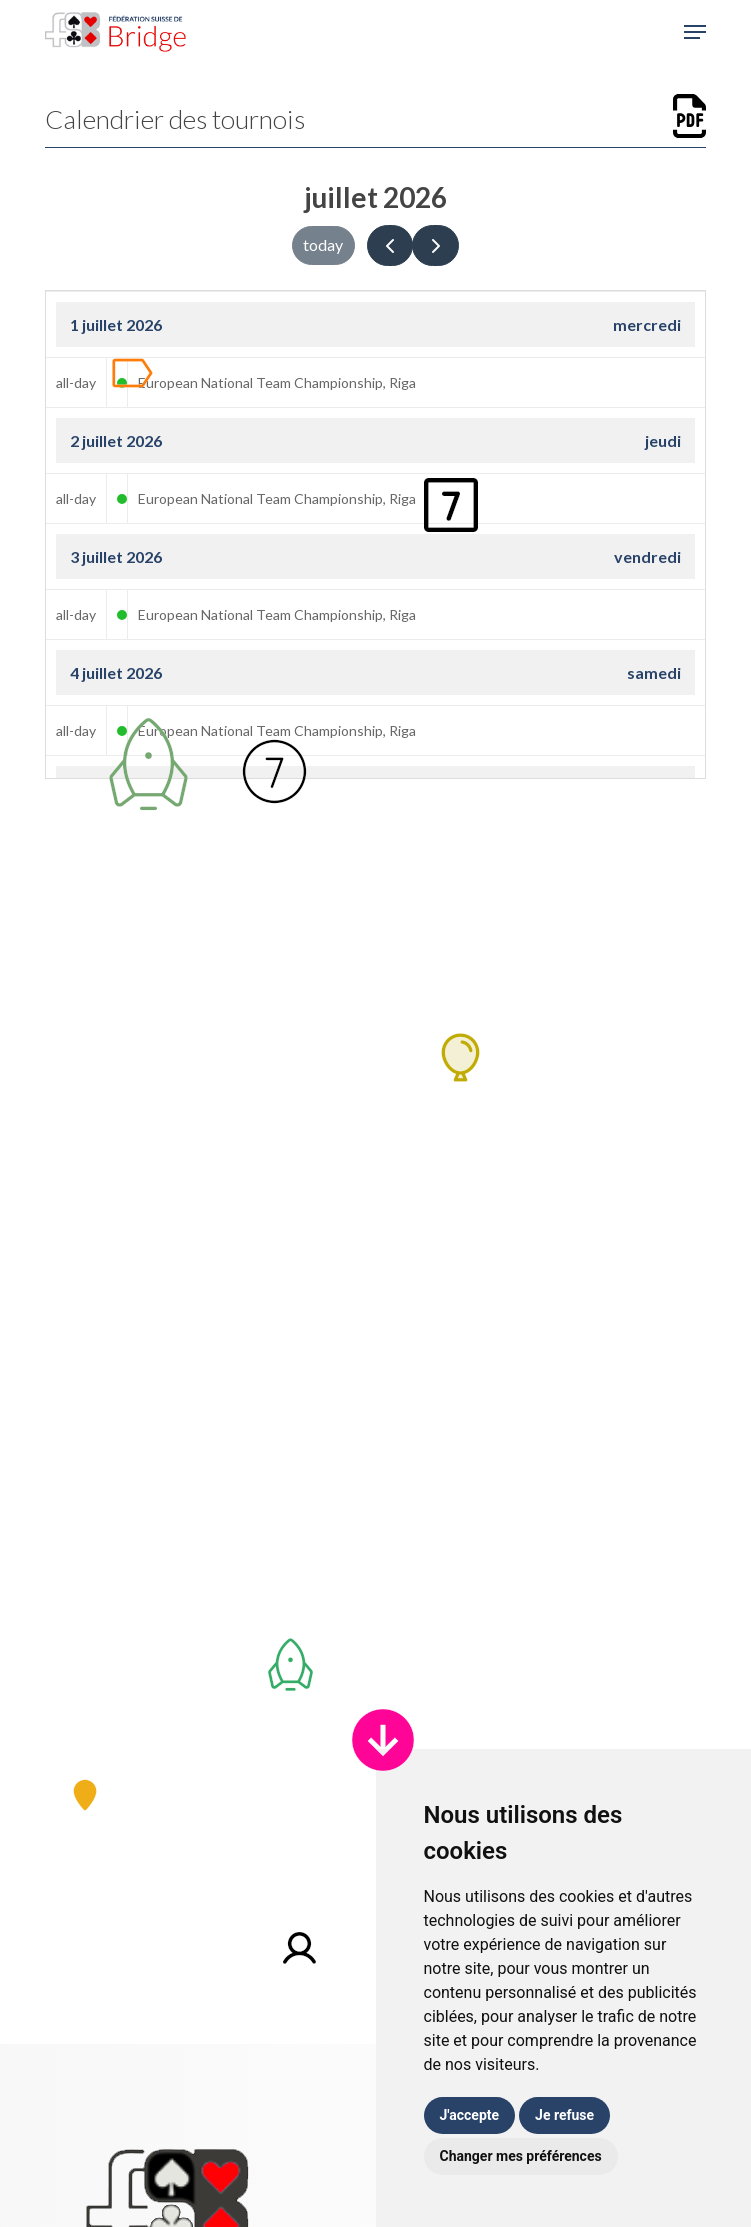 The image size is (751, 2227). Describe the element at coordinates (131, 373) in the screenshot. I see `add a tag or label to an item` at that location.